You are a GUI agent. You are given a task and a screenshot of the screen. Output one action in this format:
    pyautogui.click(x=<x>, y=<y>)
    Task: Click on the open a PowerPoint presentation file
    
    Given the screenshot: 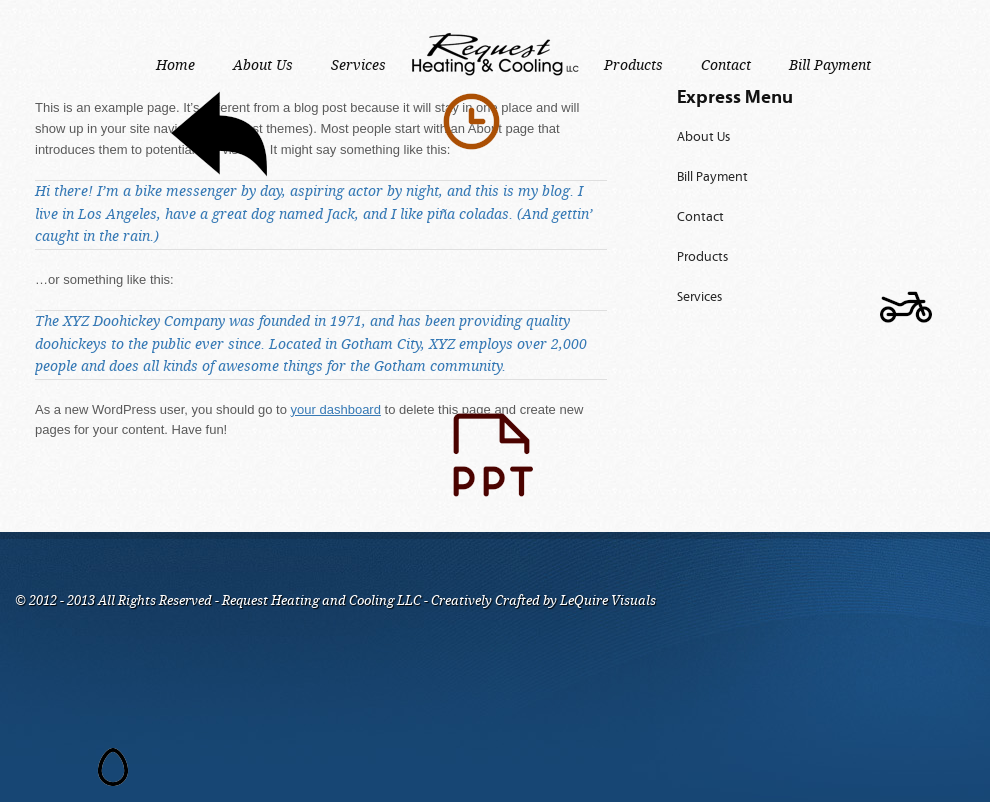 What is the action you would take?
    pyautogui.click(x=491, y=458)
    